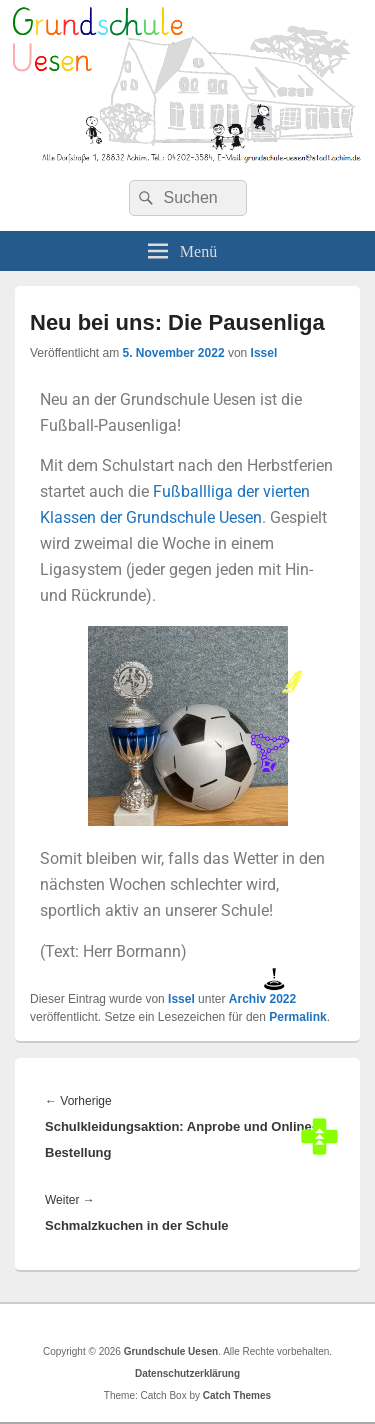 This screenshot has width=375, height=1424. Describe the element at coordinates (292, 681) in the screenshot. I see `wood or lumber resource in a crafting game` at that location.